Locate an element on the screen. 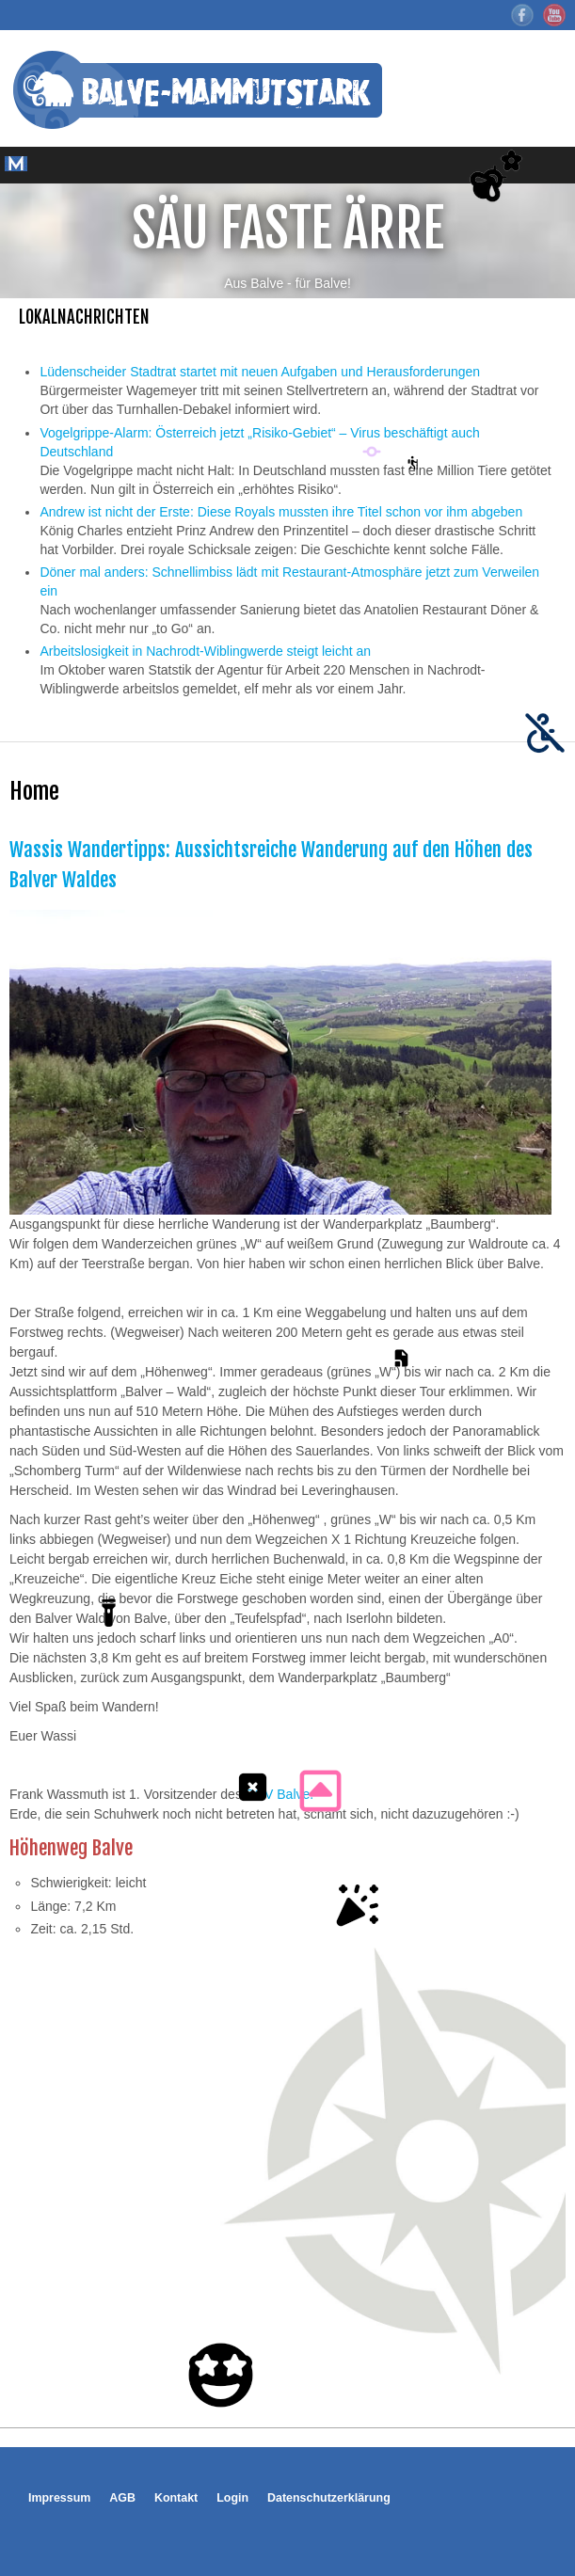  close or dismiss a modal window is located at coordinates (252, 1787).